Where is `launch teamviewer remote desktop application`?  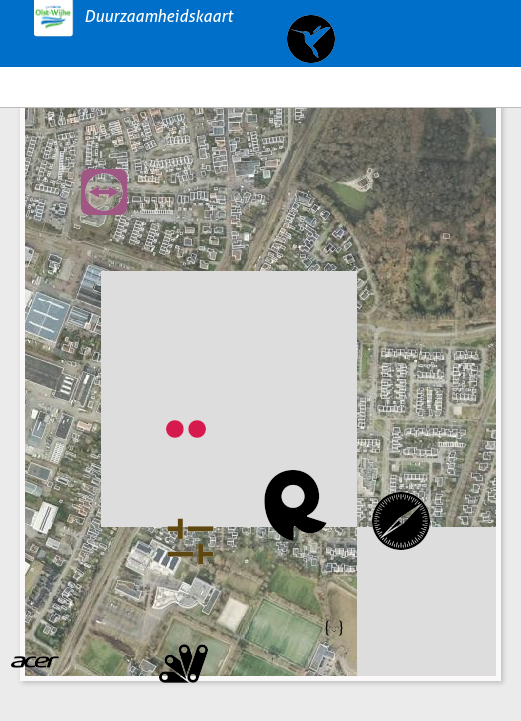 launch teamviewer remote desktop application is located at coordinates (104, 192).